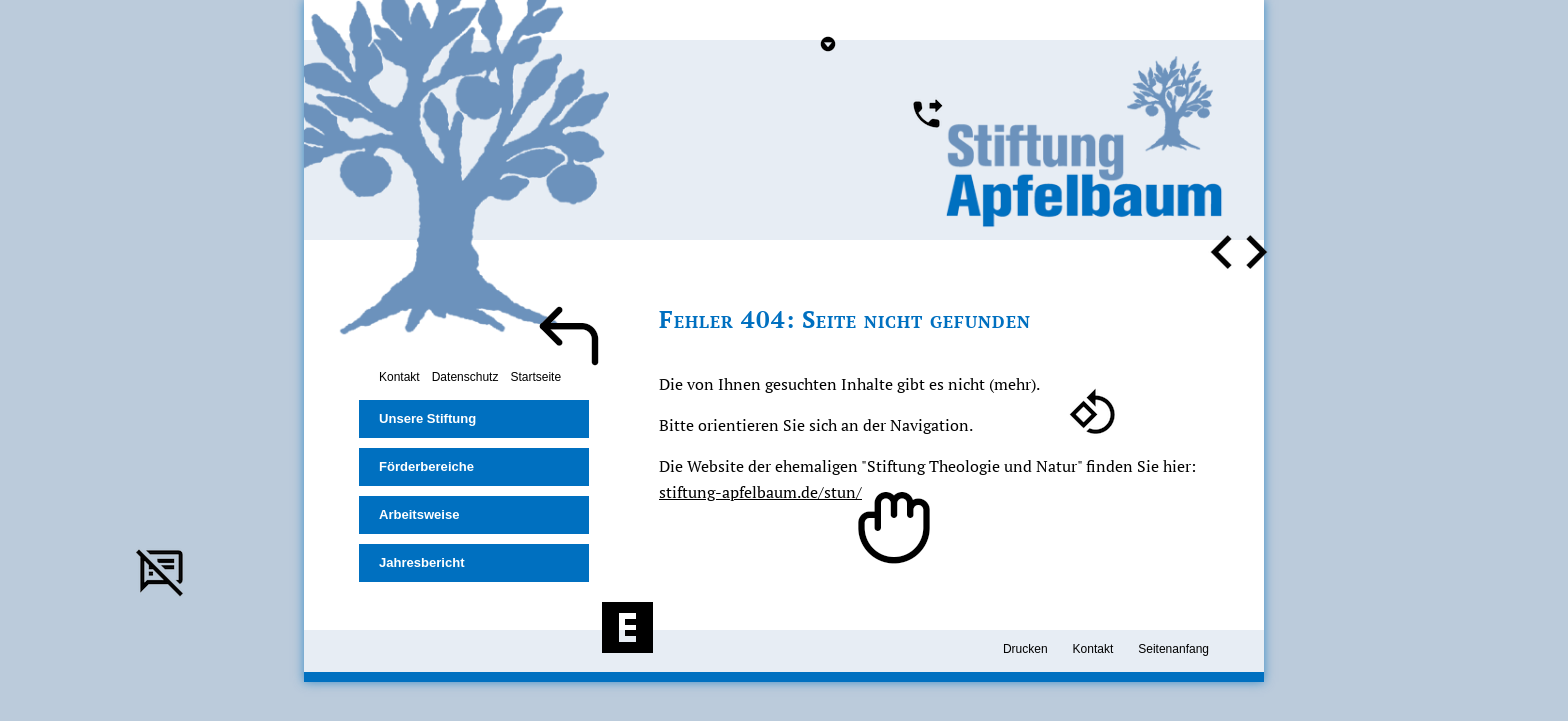 The width and height of the screenshot is (1568, 721). What do you see at coordinates (569, 336) in the screenshot?
I see `go back to the previous screen` at bounding box center [569, 336].